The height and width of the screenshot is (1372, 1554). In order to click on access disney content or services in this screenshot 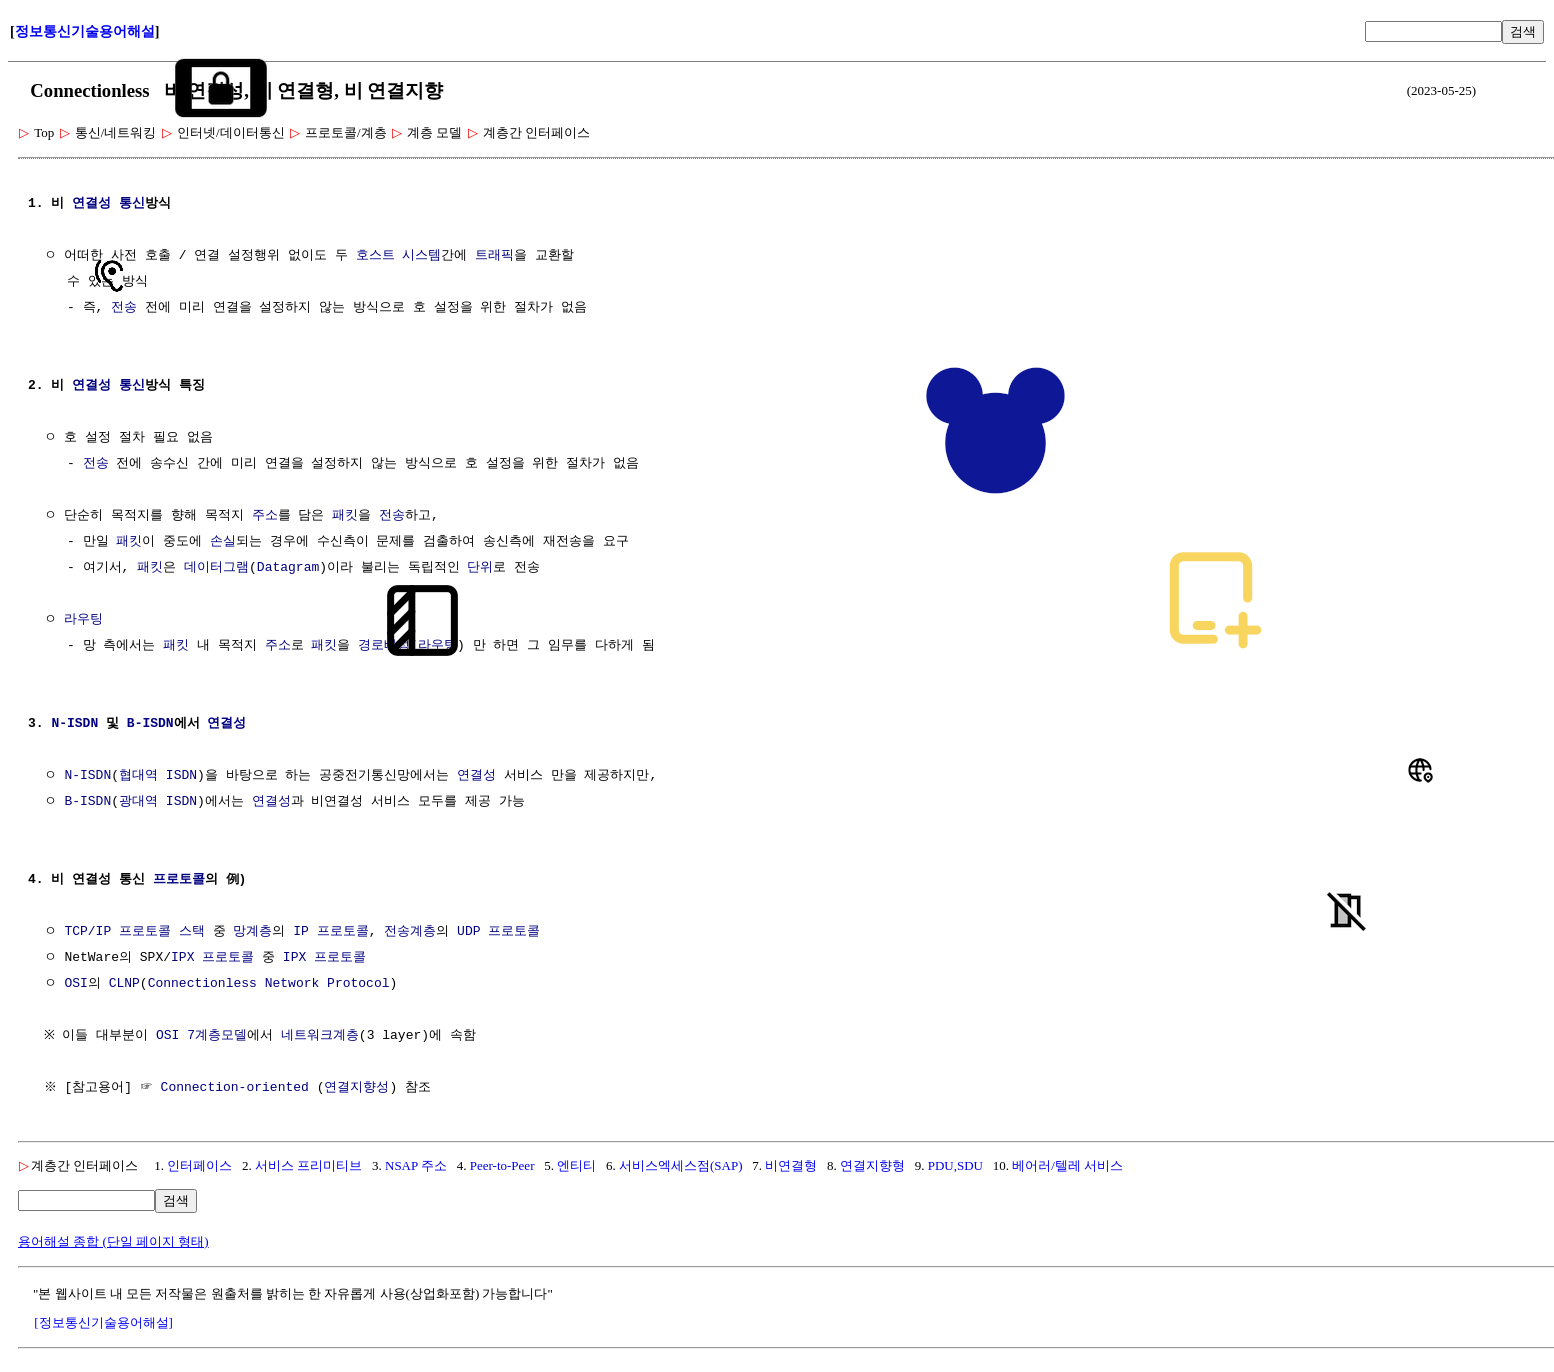, I will do `click(995, 430)`.